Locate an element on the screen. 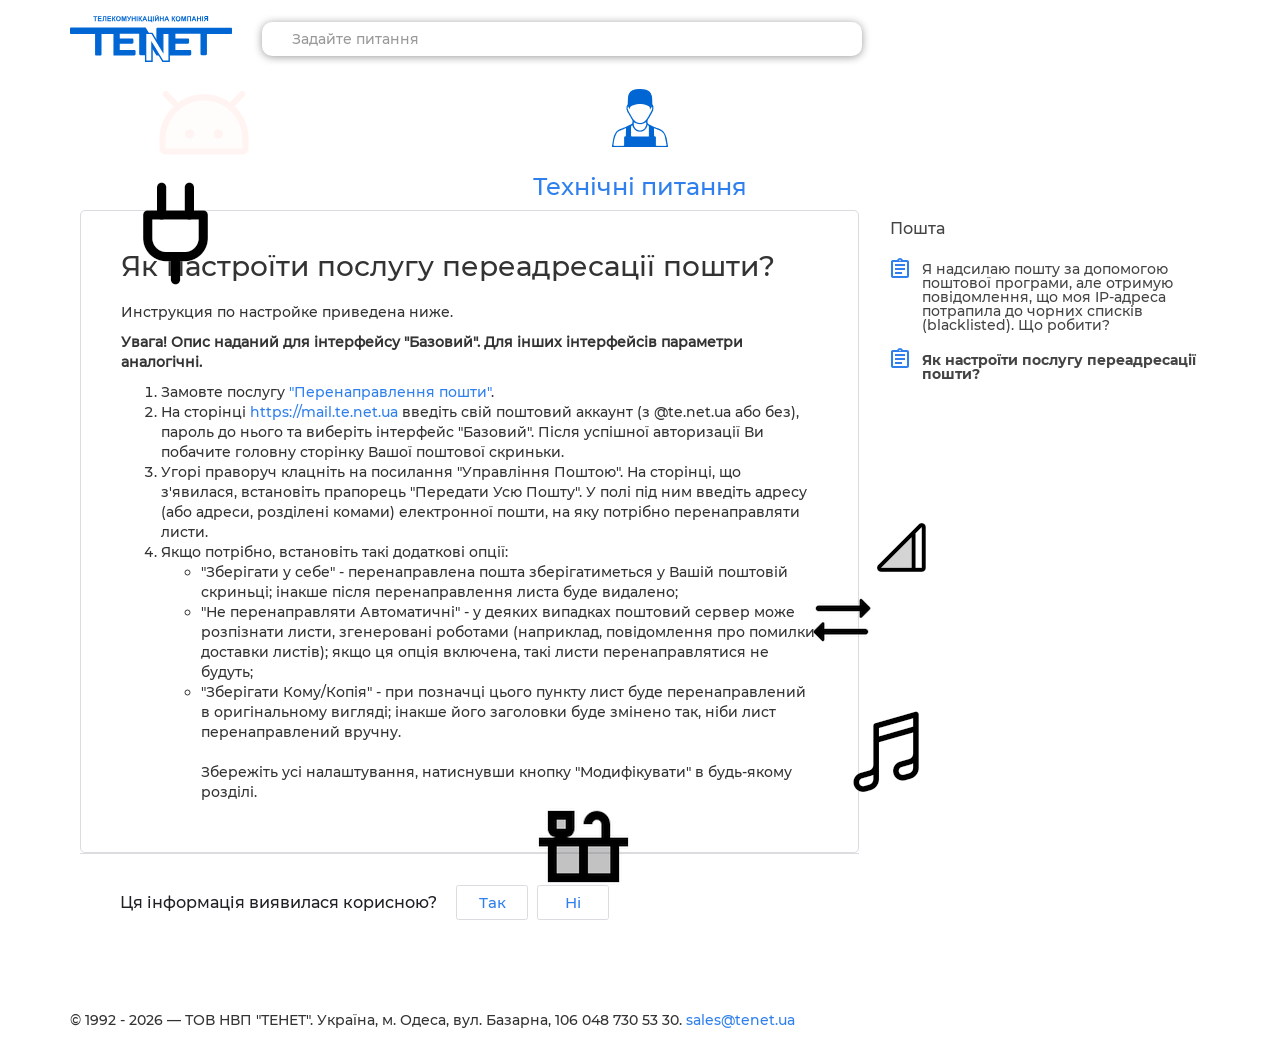  browse kitchen countertop options is located at coordinates (583, 846).